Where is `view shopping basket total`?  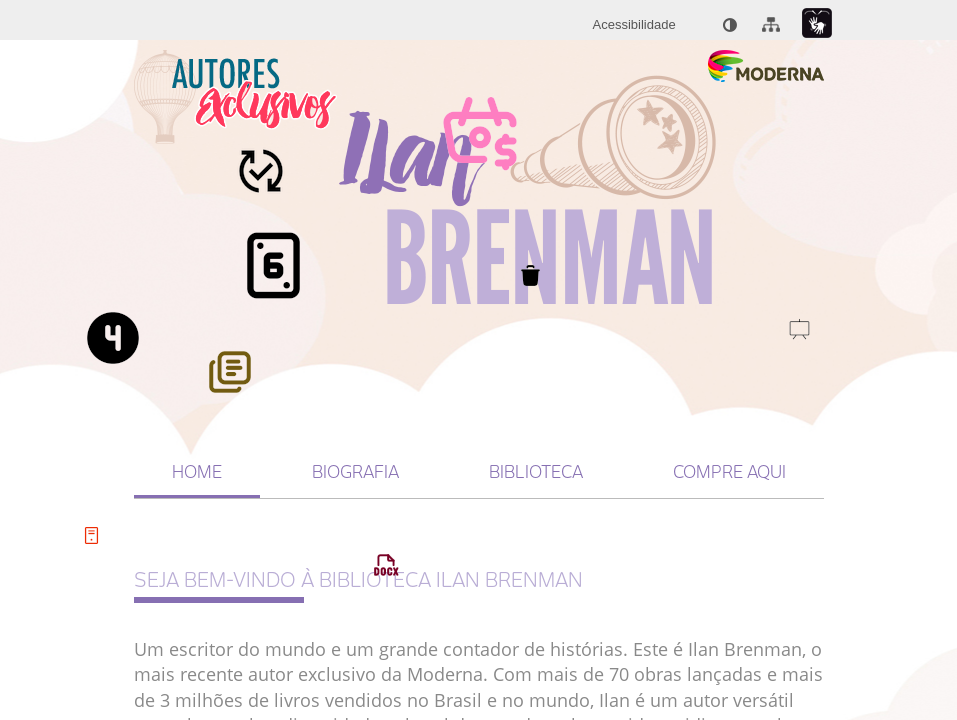 view shopping basket total is located at coordinates (480, 130).